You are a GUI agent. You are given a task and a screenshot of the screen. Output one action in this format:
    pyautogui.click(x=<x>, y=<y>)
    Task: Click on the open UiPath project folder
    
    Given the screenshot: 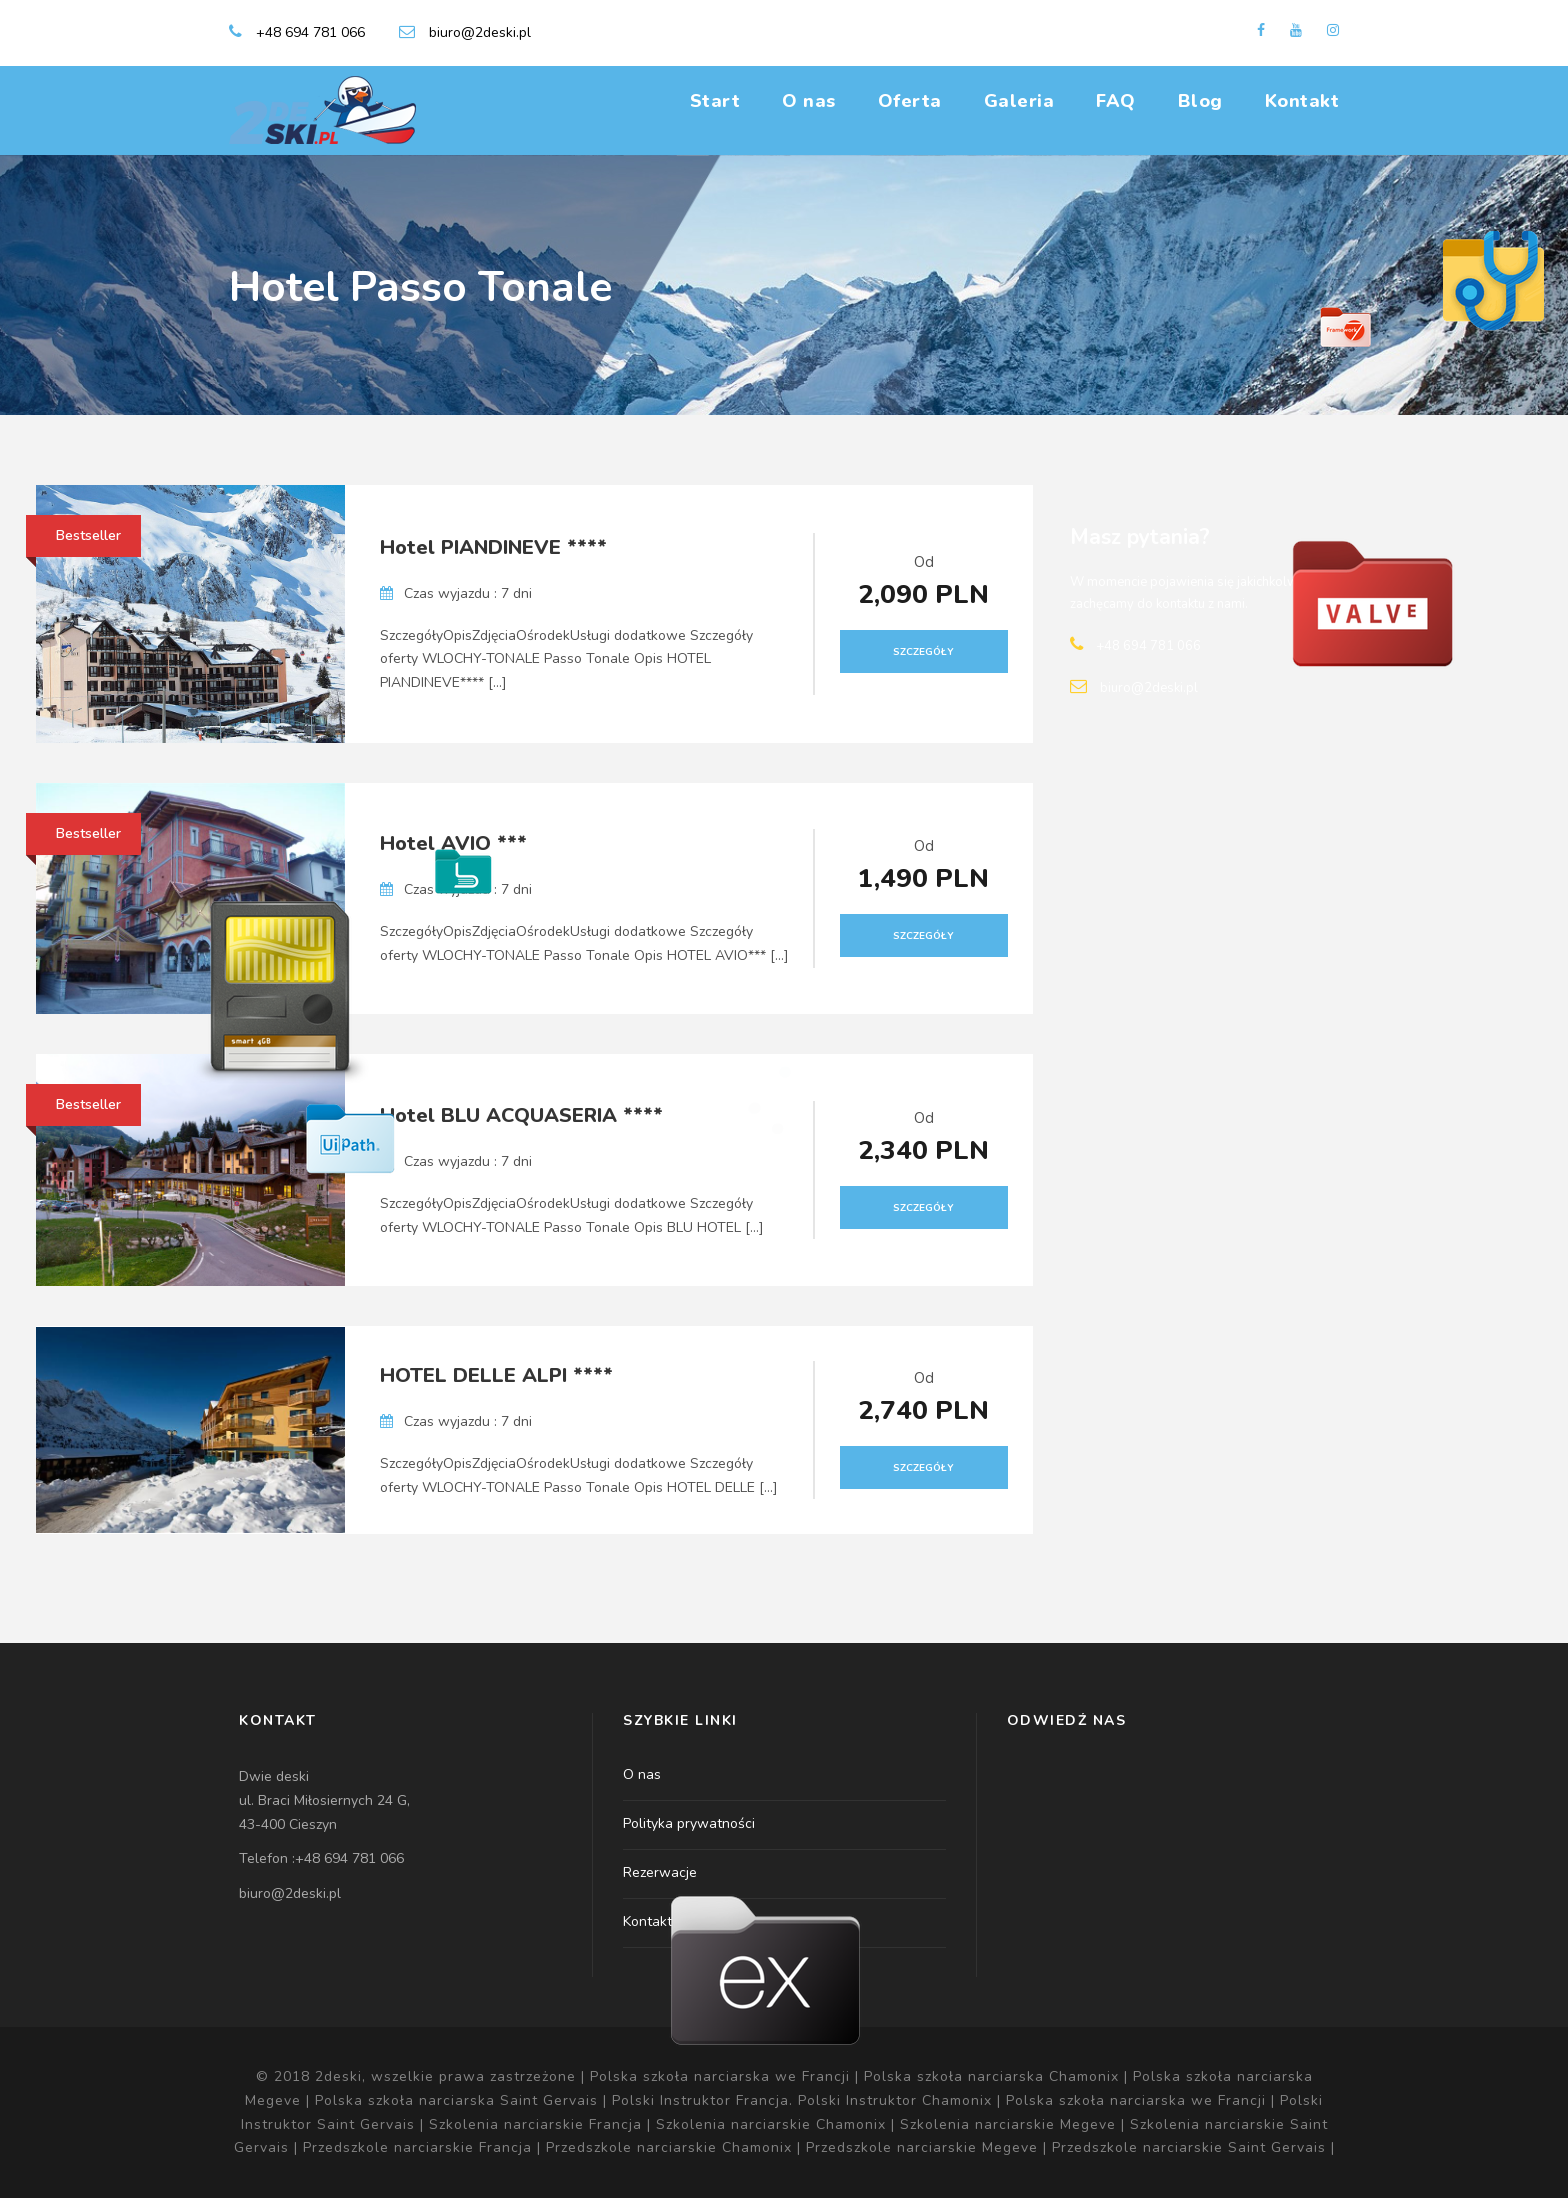 What is the action you would take?
    pyautogui.click(x=350, y=1141)
    